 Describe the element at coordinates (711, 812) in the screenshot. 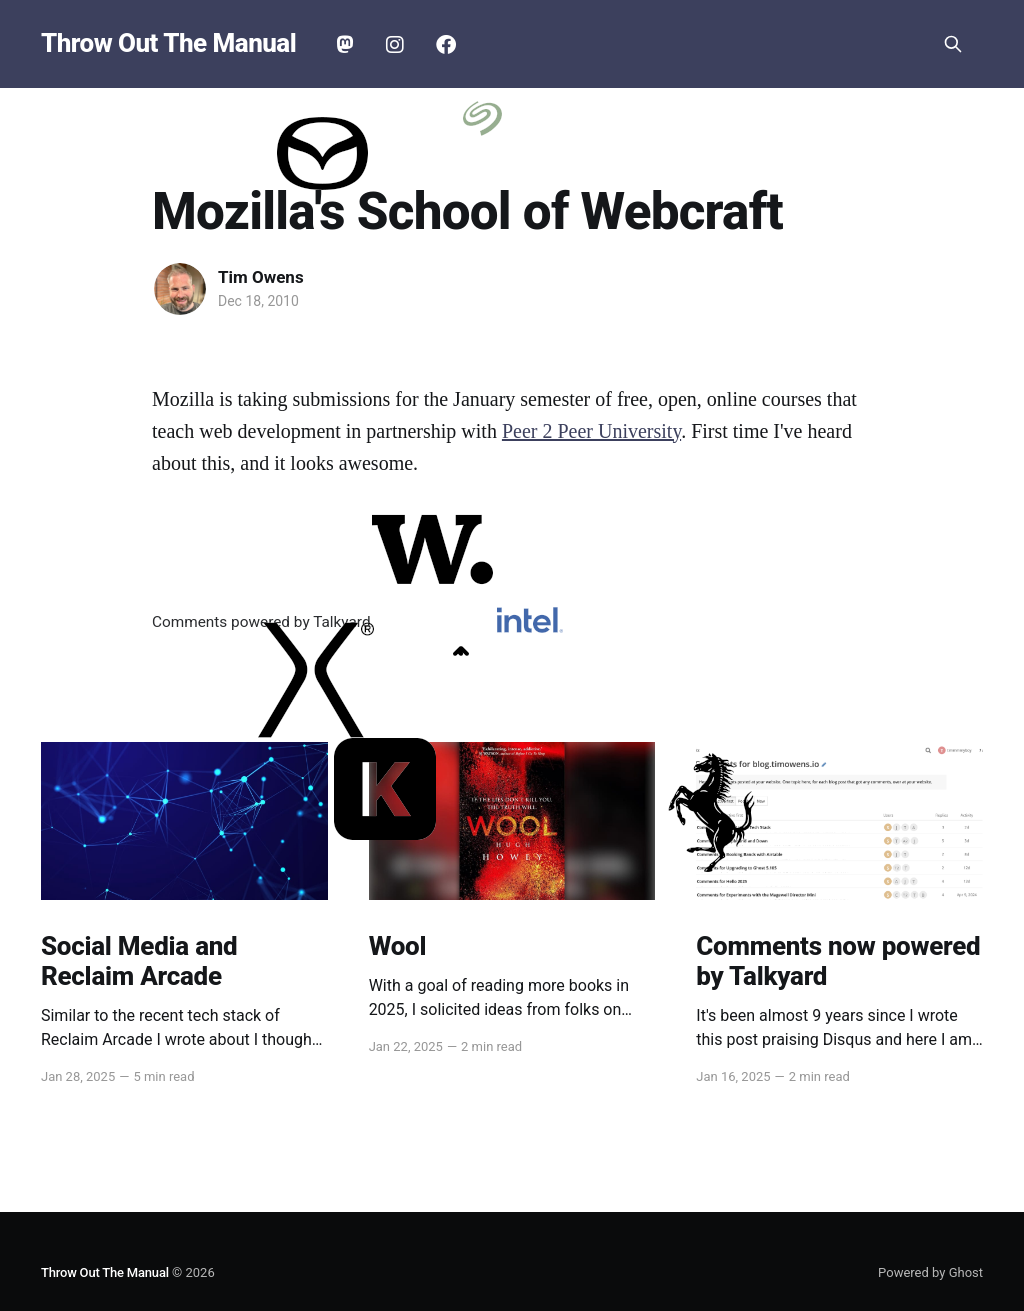

I see `Ferrari brand logo` at that location.